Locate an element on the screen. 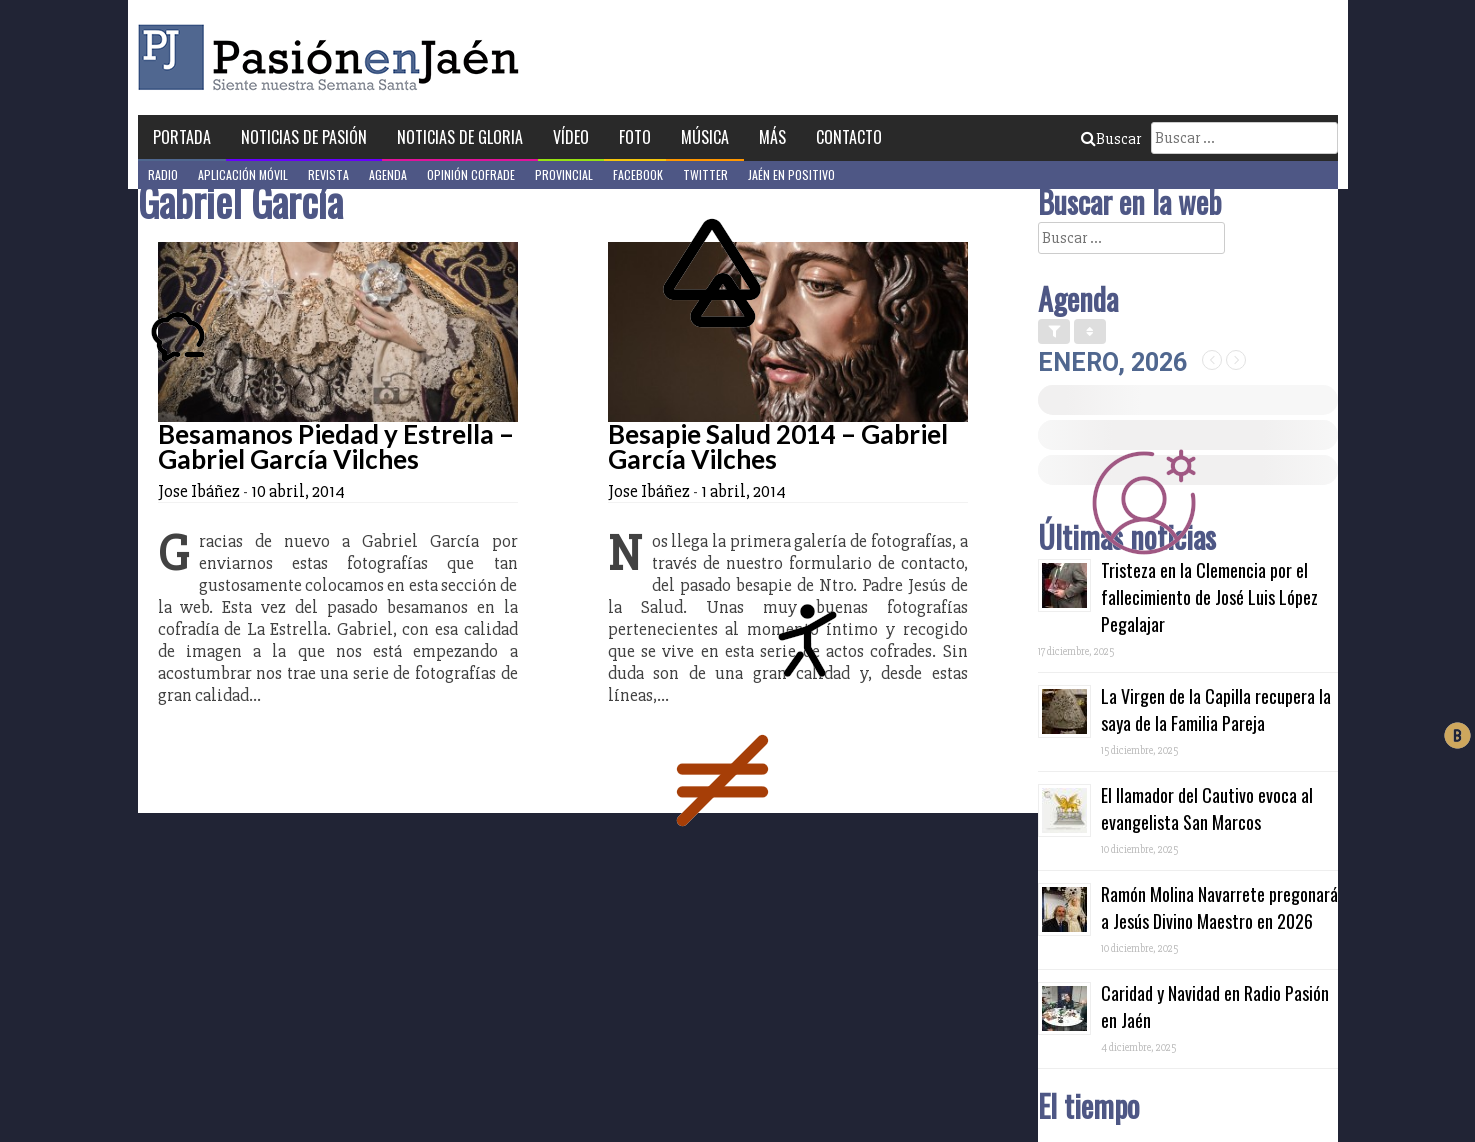 The height and width of the screenshot is (1142, 1475). indicates values are not equal is located at coordinates (722, 780).